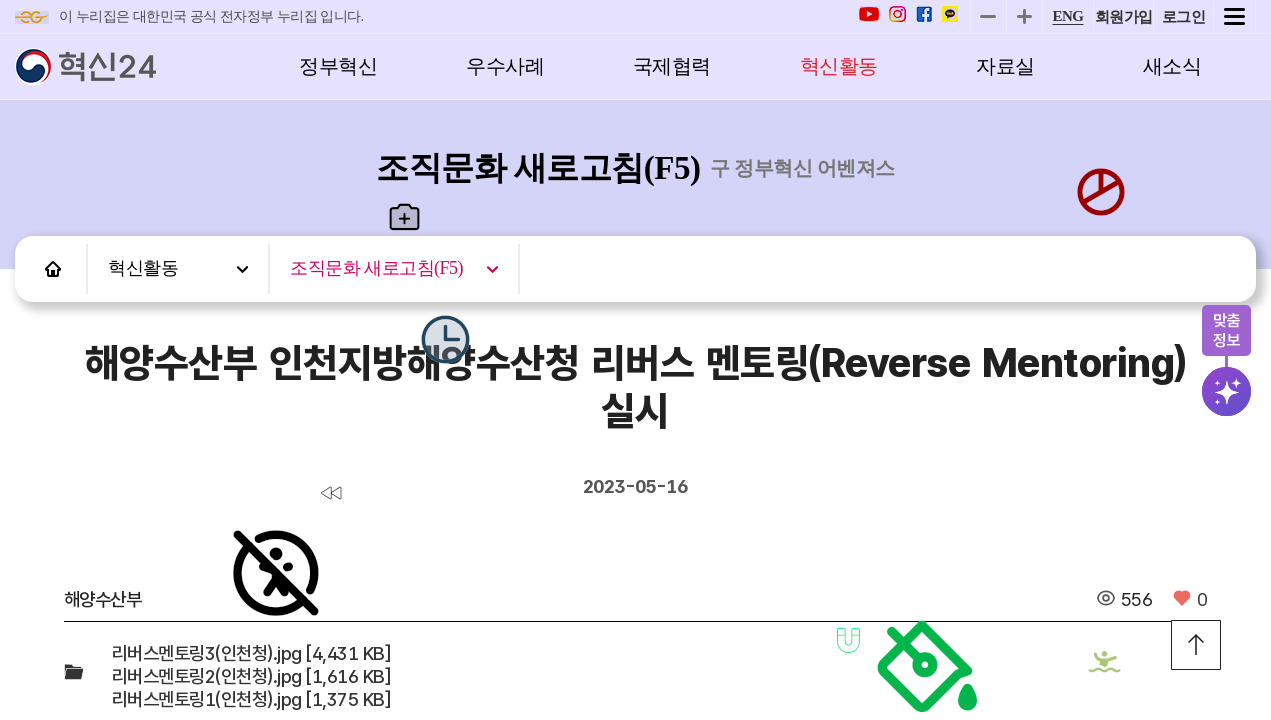 The width and height of the screenshot is (1271, 720). What do you see at coordinates (926, 669) in the screenshot?
I see `fill area with selected color` at bounding box center [926, 669].